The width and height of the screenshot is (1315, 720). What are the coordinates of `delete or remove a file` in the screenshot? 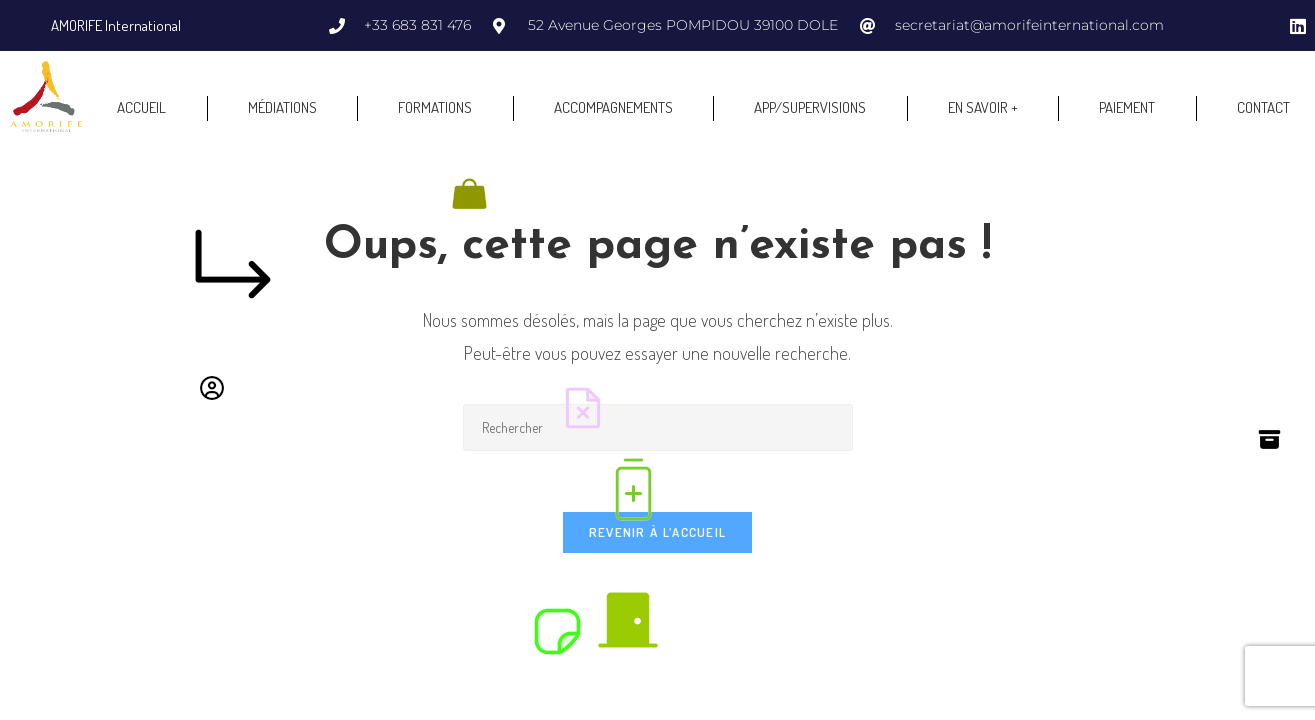 It's located at (583, 408).